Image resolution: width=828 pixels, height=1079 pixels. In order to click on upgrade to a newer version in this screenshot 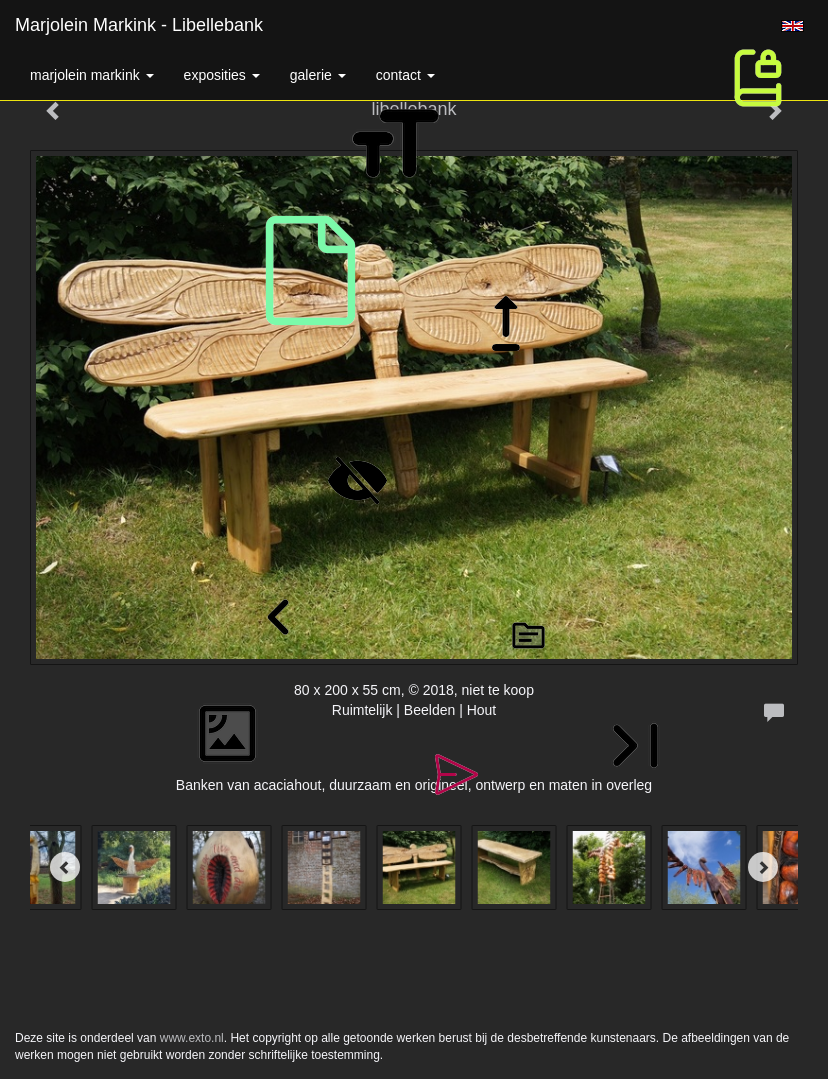, I will do `click(506, 323)`.